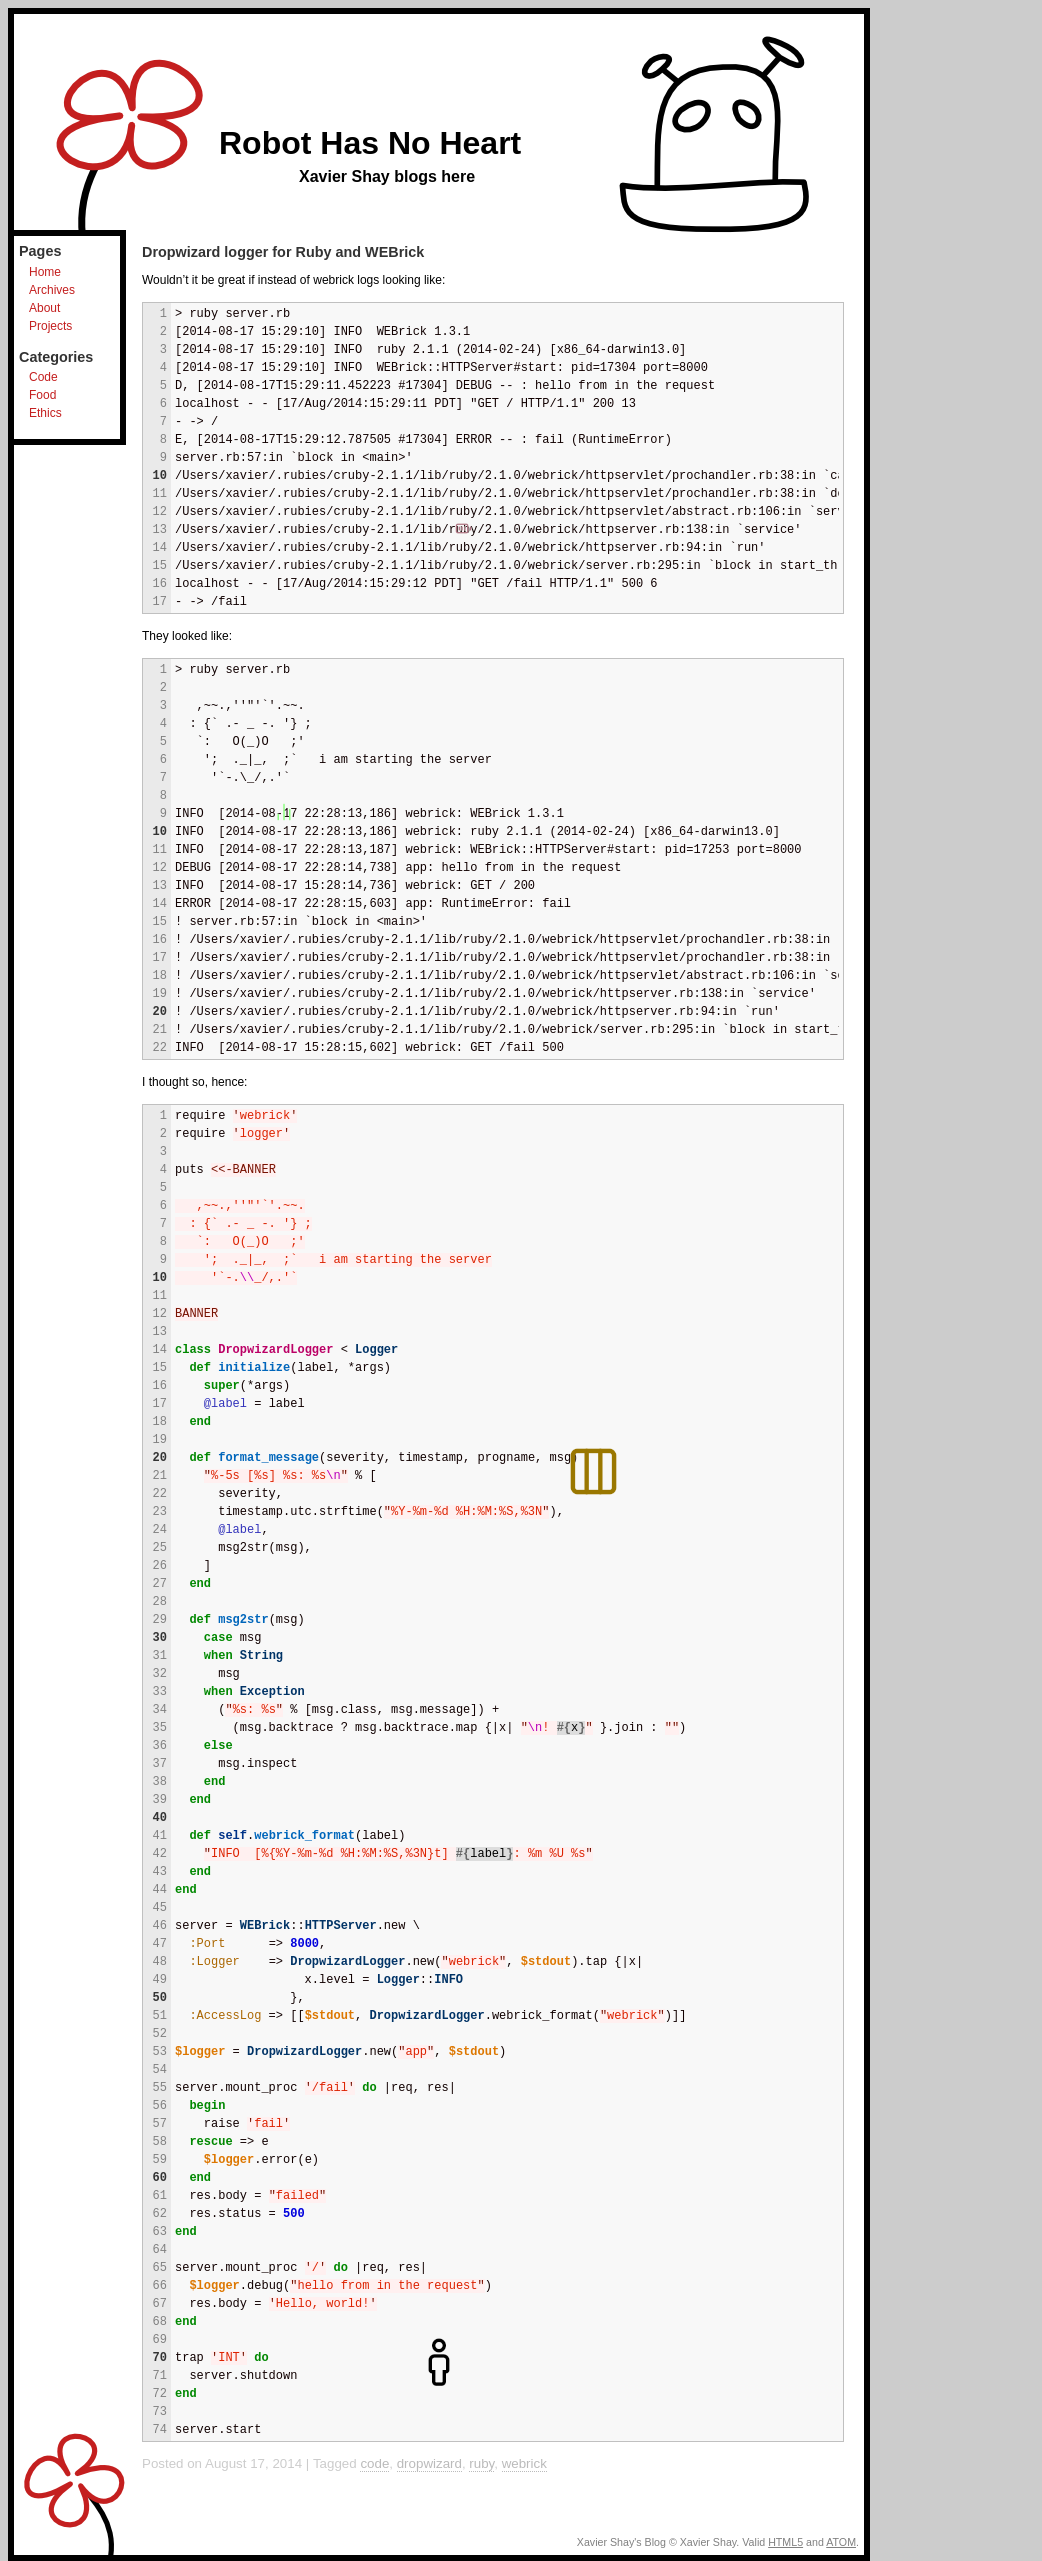  I want to click on view bar chart or statistics, so click(284, 812).